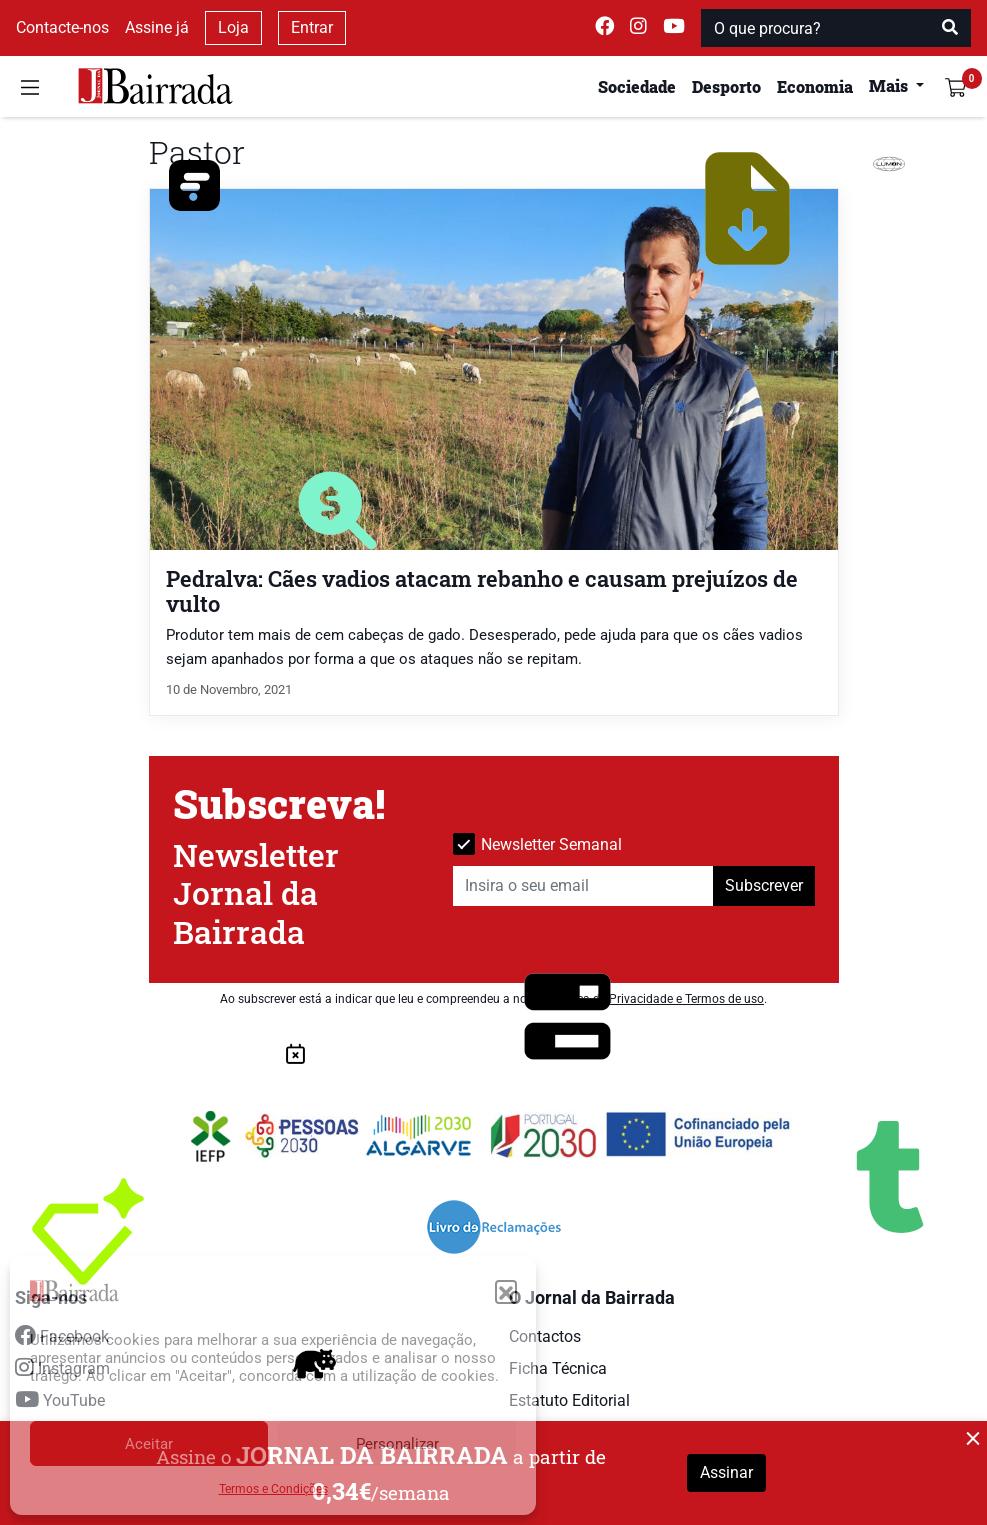 Image resolution: width=987 pixels, height=1525 pixels. Describe the element at coordinates (88, 1234) in the screenshot. I see `premium or luxury feature indicator` at that location.